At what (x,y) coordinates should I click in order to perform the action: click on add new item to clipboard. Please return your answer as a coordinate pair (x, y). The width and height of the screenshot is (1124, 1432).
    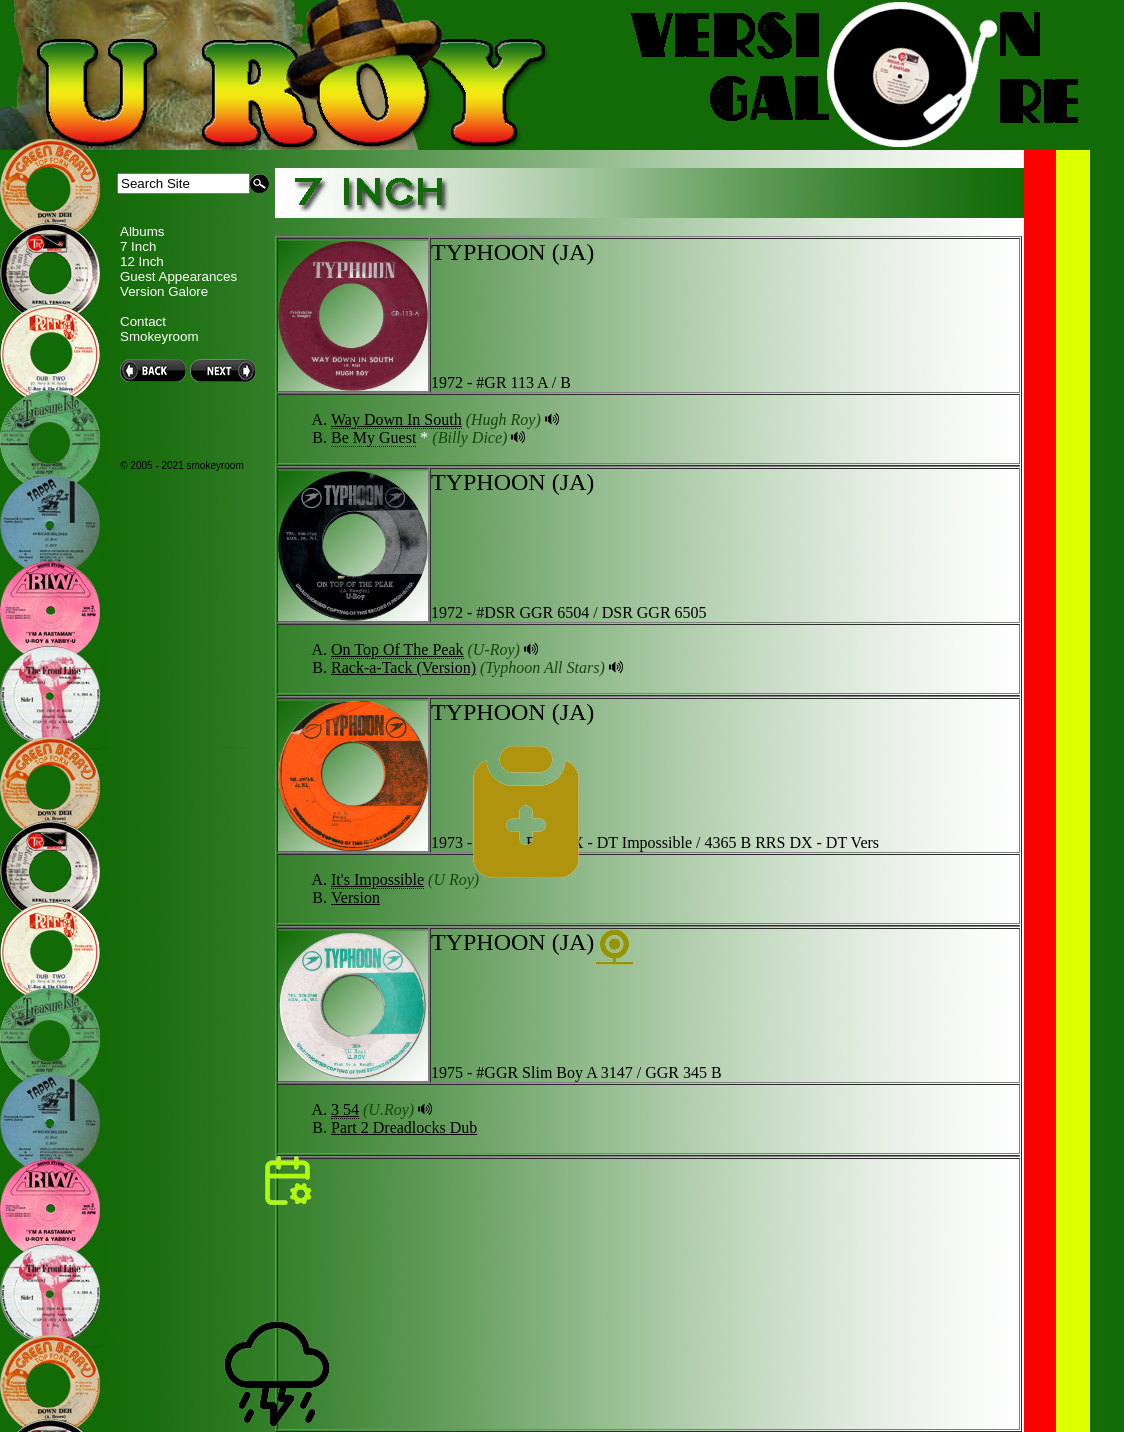
    Looking at the image, I should click on (526, 812).